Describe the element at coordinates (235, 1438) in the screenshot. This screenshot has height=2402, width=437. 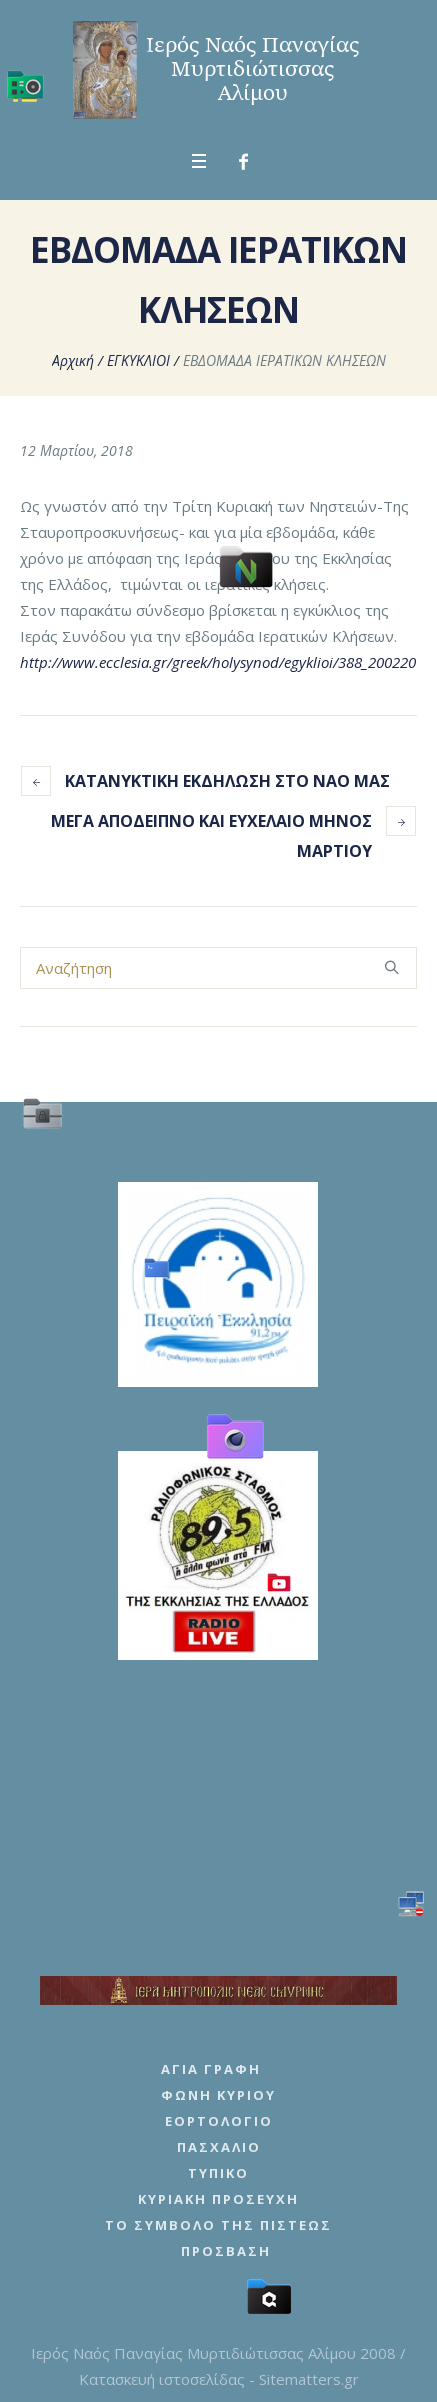
I see `open Cinema 4D project files folder` at that location.